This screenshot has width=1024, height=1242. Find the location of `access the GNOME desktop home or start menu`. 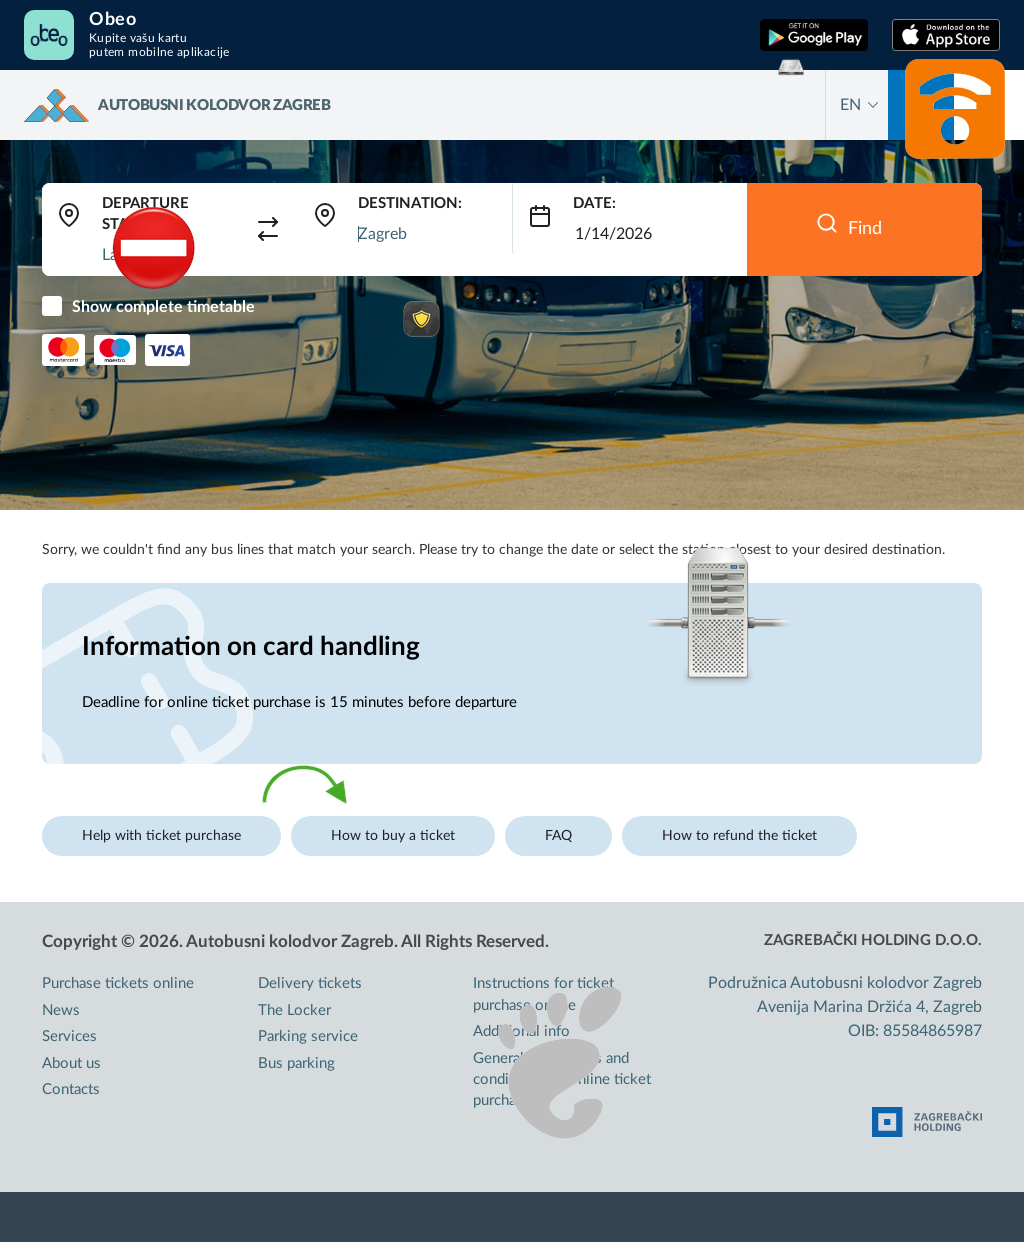

access the GNOME desktop home or start menu is located at coordinates (555, 1063).